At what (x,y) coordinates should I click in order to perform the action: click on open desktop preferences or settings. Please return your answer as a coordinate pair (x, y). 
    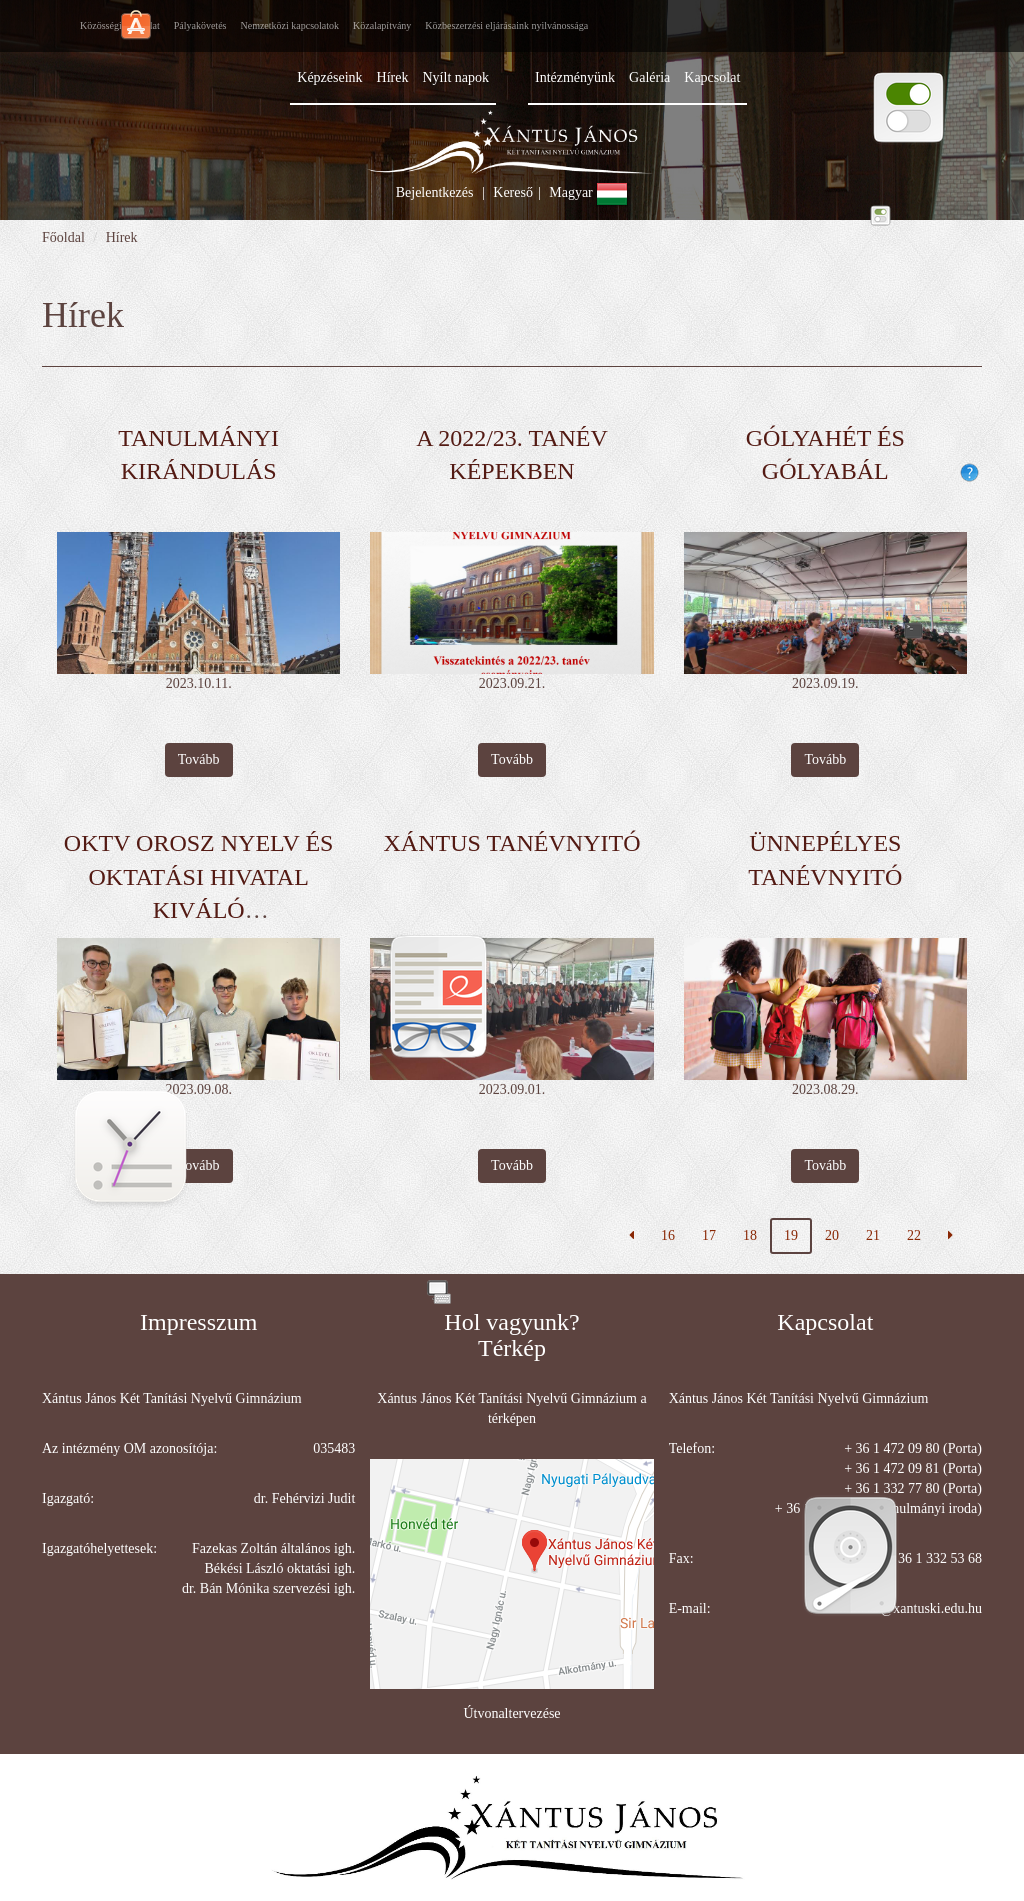
    Looking at the image, I should click on (880, 215).